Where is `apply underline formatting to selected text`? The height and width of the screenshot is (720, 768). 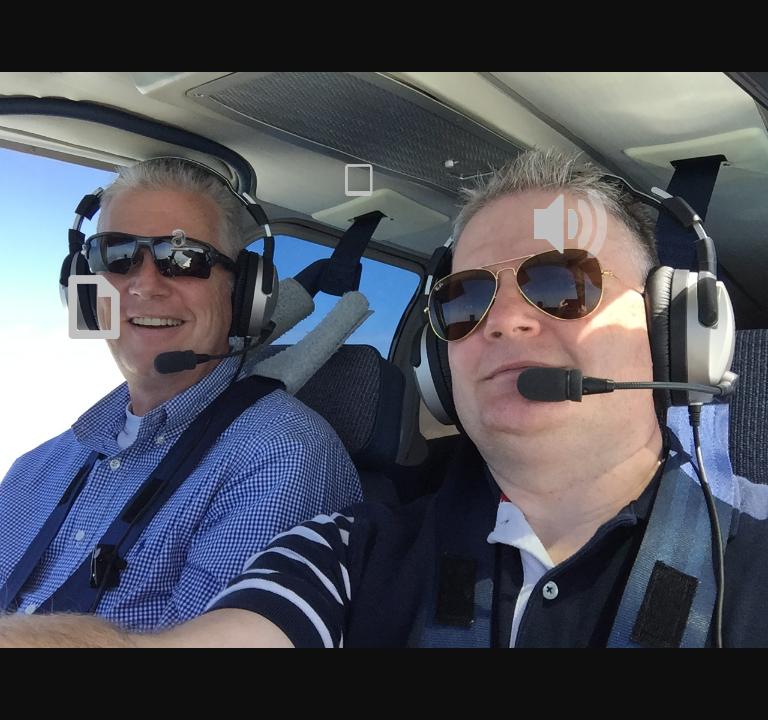 apply underline formatting to selected text is located at coordinates (179, 240).